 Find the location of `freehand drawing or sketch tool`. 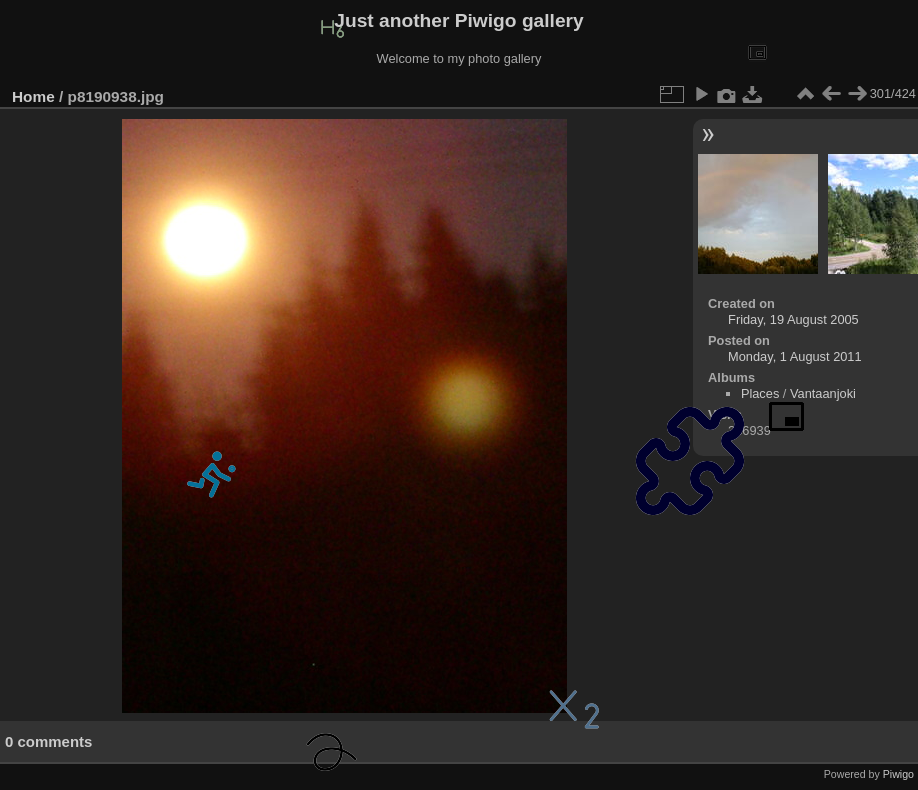

freehand drawing or sketch tool is located at coordinates (329, 752).